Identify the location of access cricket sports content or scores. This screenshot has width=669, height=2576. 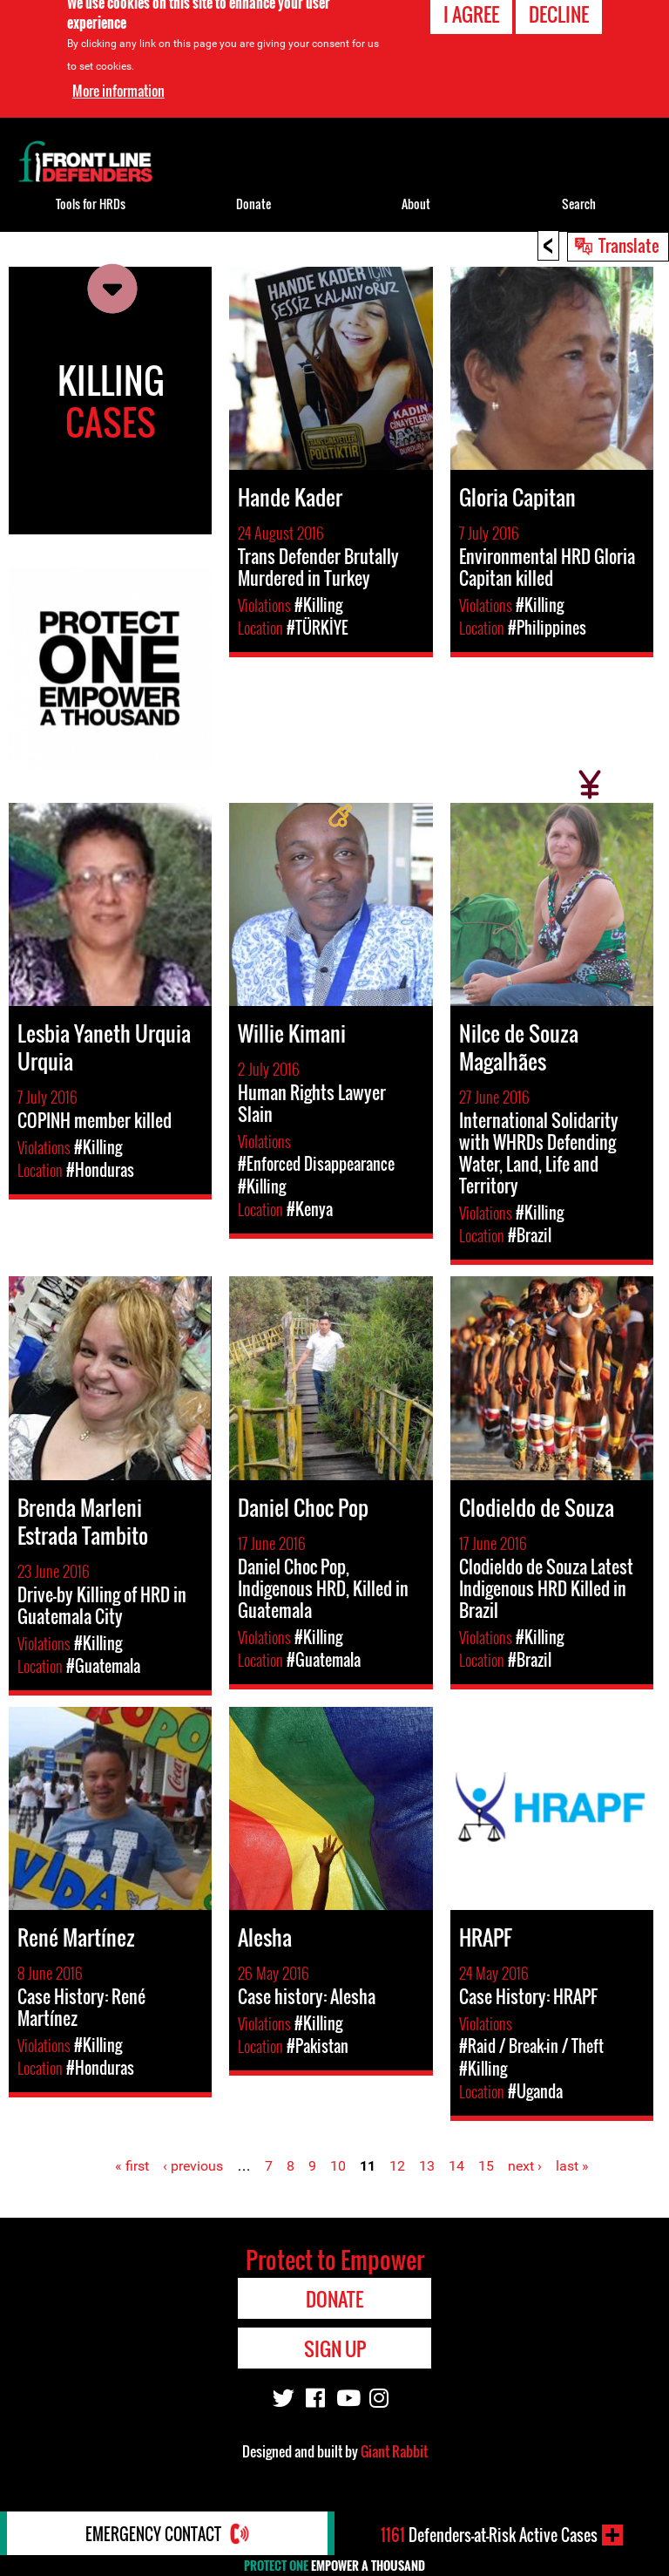
(340, 815).